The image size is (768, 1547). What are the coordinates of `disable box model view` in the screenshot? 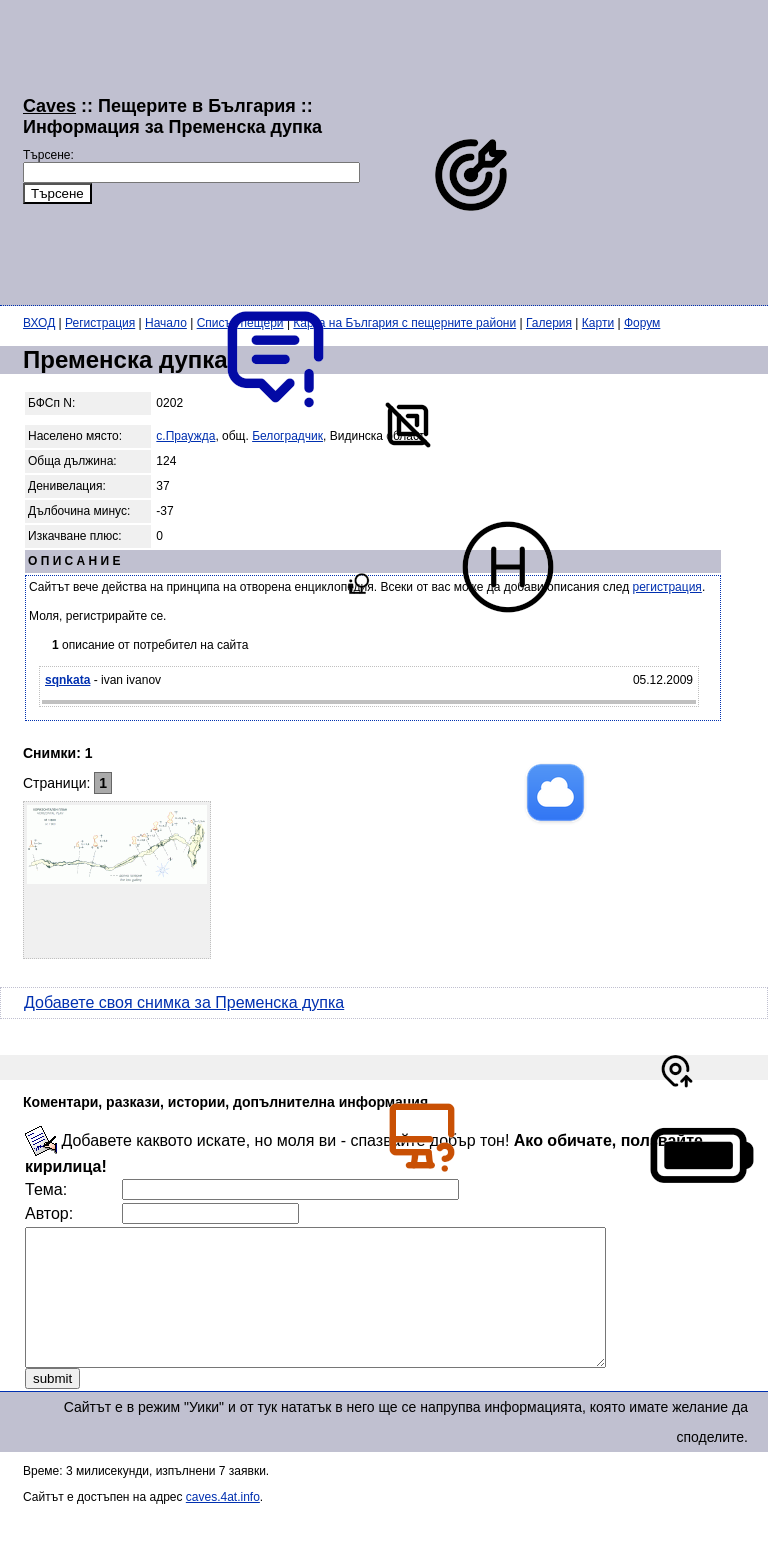 It's located at (408, 425).